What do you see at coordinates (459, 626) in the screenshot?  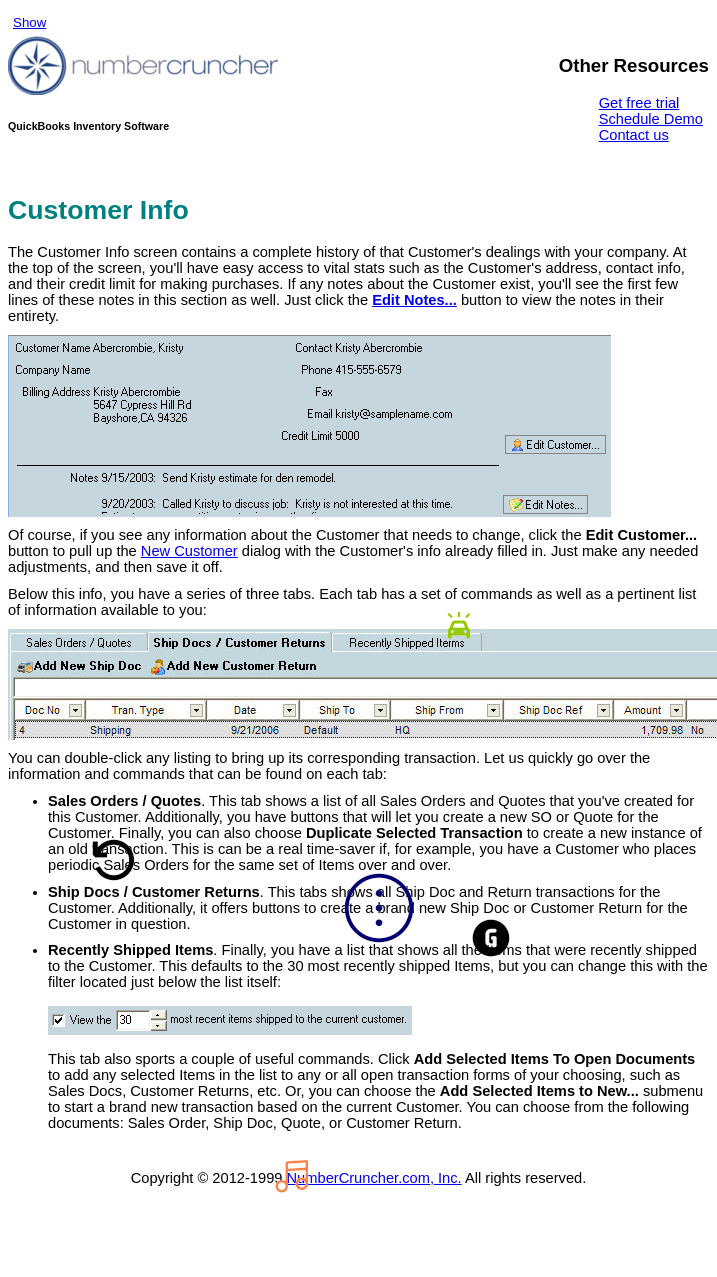 I see `indicates vehicle is currently active or running` at bounding box center [459, 626].